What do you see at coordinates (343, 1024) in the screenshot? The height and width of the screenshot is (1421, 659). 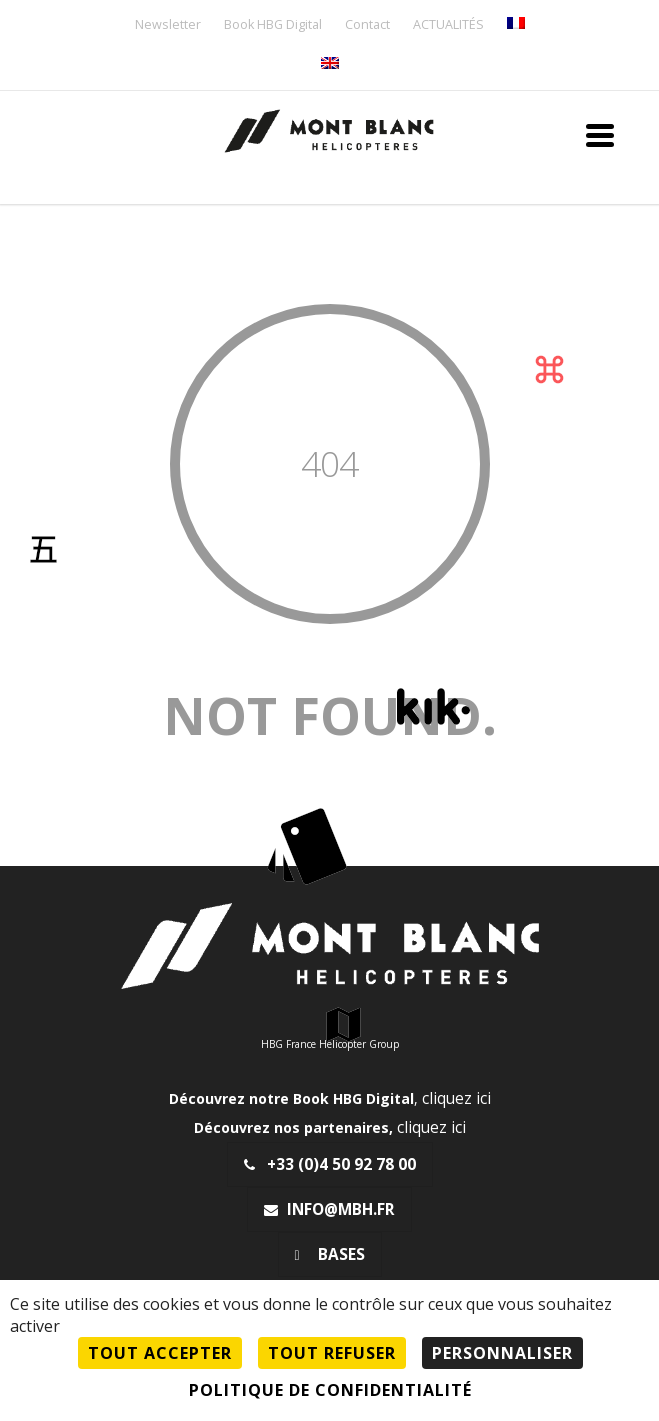 I see `open map view` at bounding box center [343, 1024].